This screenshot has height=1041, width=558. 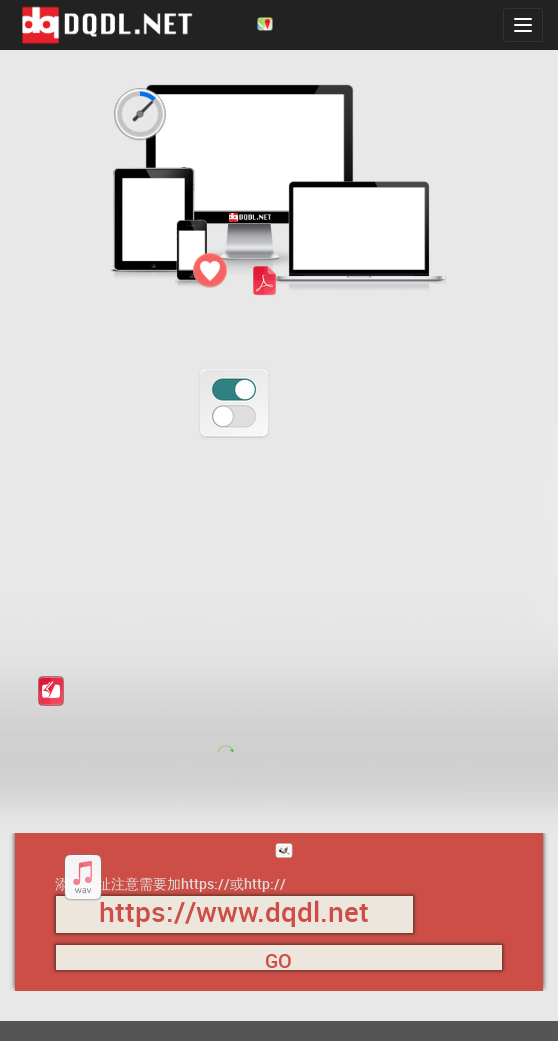 I want to click on open an eps vector file, so click(x=51, y=691).